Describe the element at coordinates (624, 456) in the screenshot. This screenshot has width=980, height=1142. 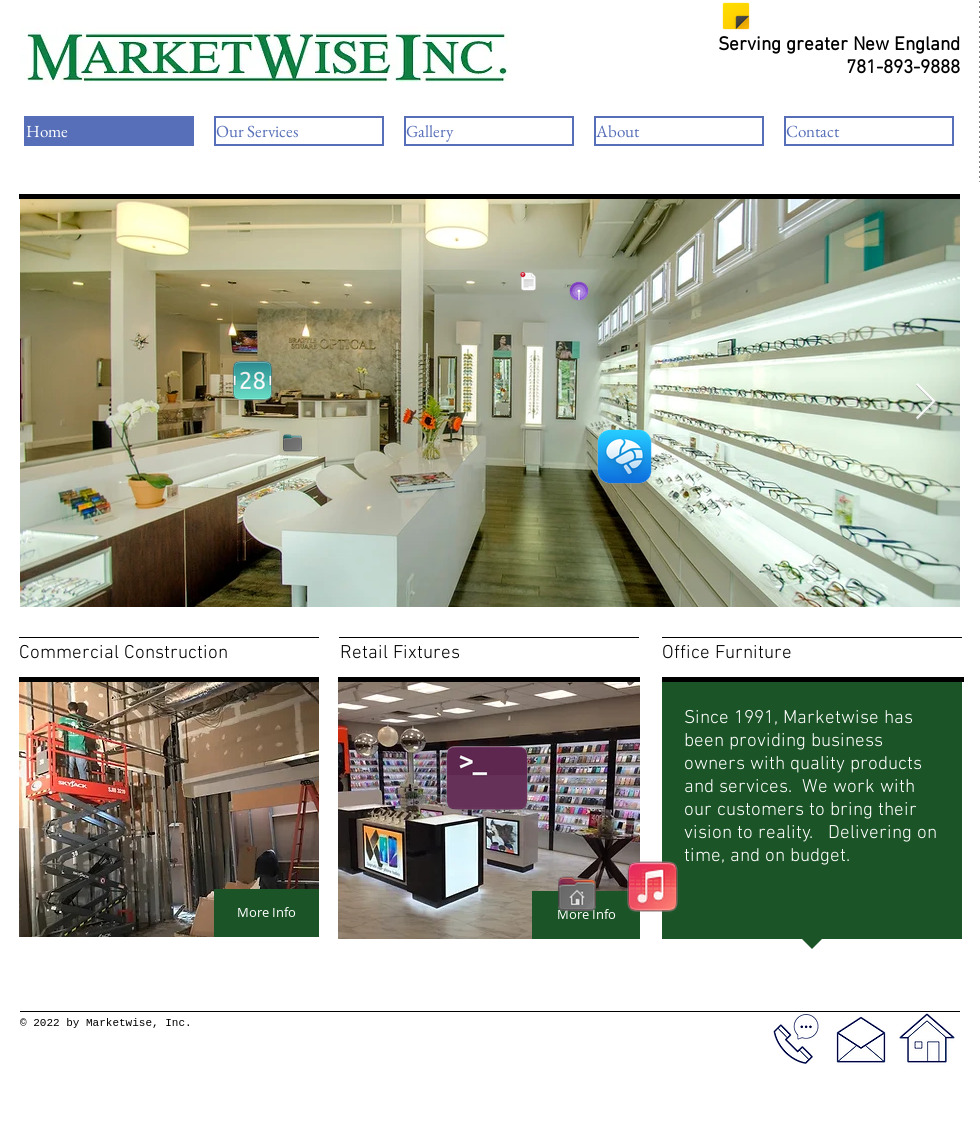
I see `open gbrainy brain training app` at that location.